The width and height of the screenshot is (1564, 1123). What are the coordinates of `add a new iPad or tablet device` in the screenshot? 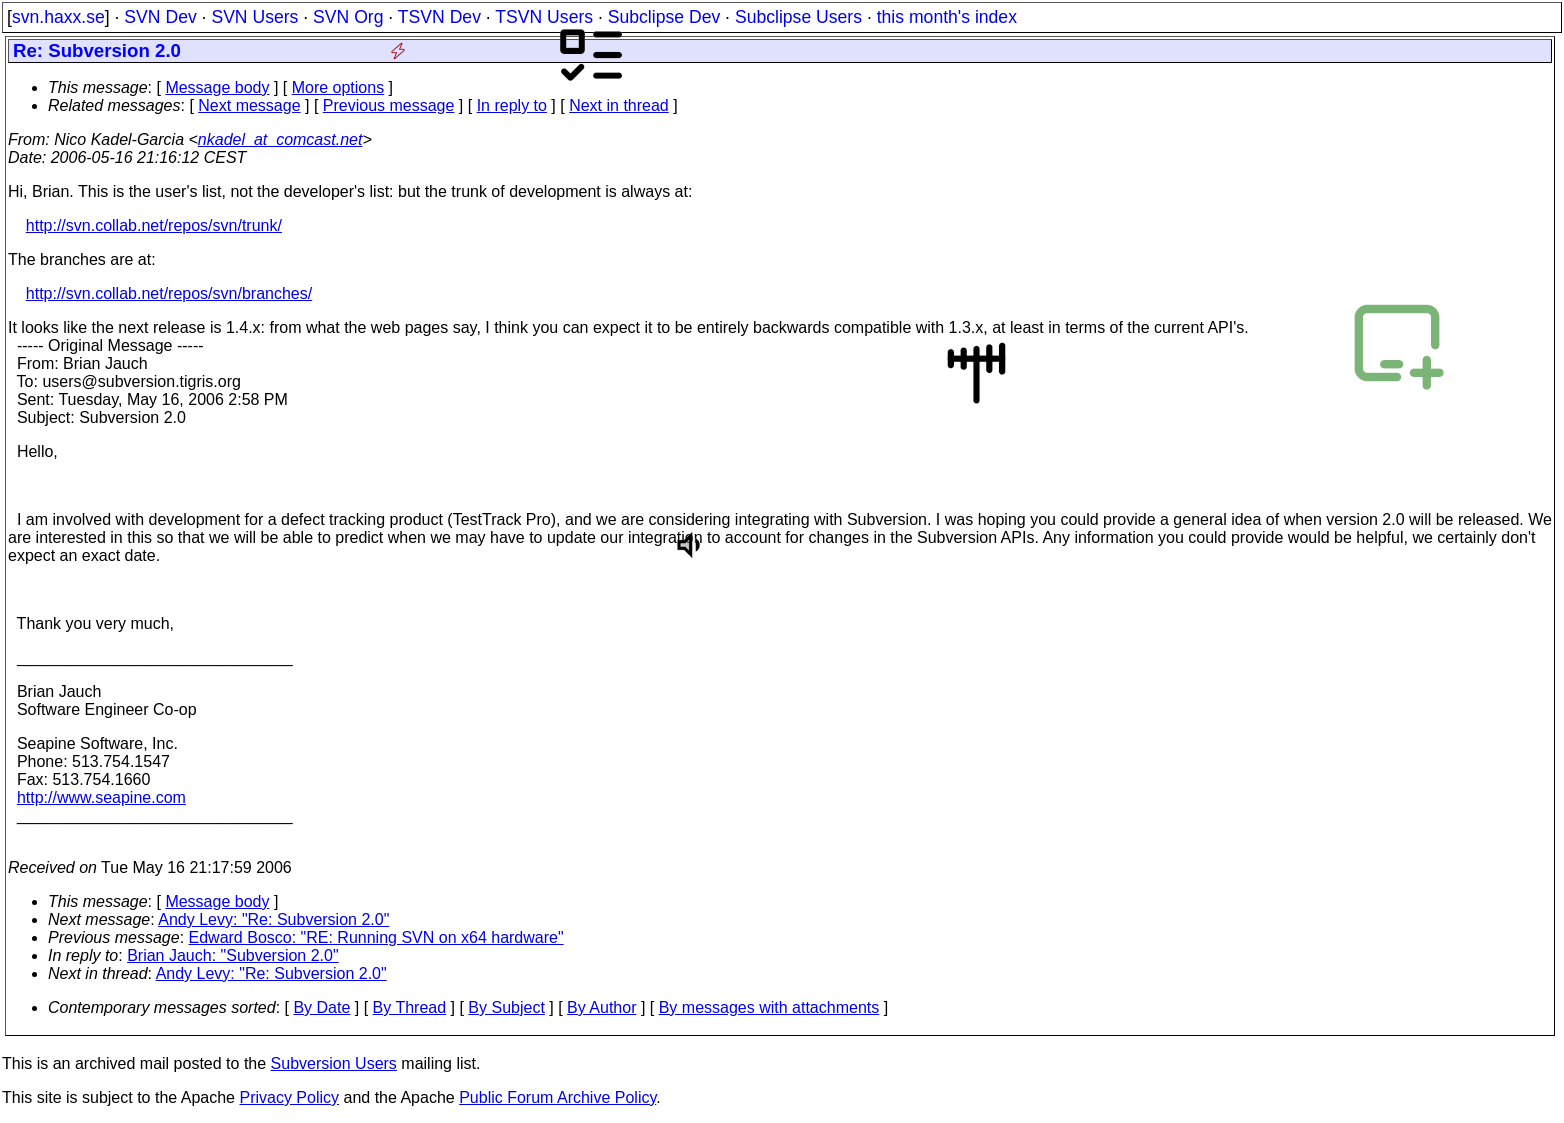 It's located at (1397, 343).